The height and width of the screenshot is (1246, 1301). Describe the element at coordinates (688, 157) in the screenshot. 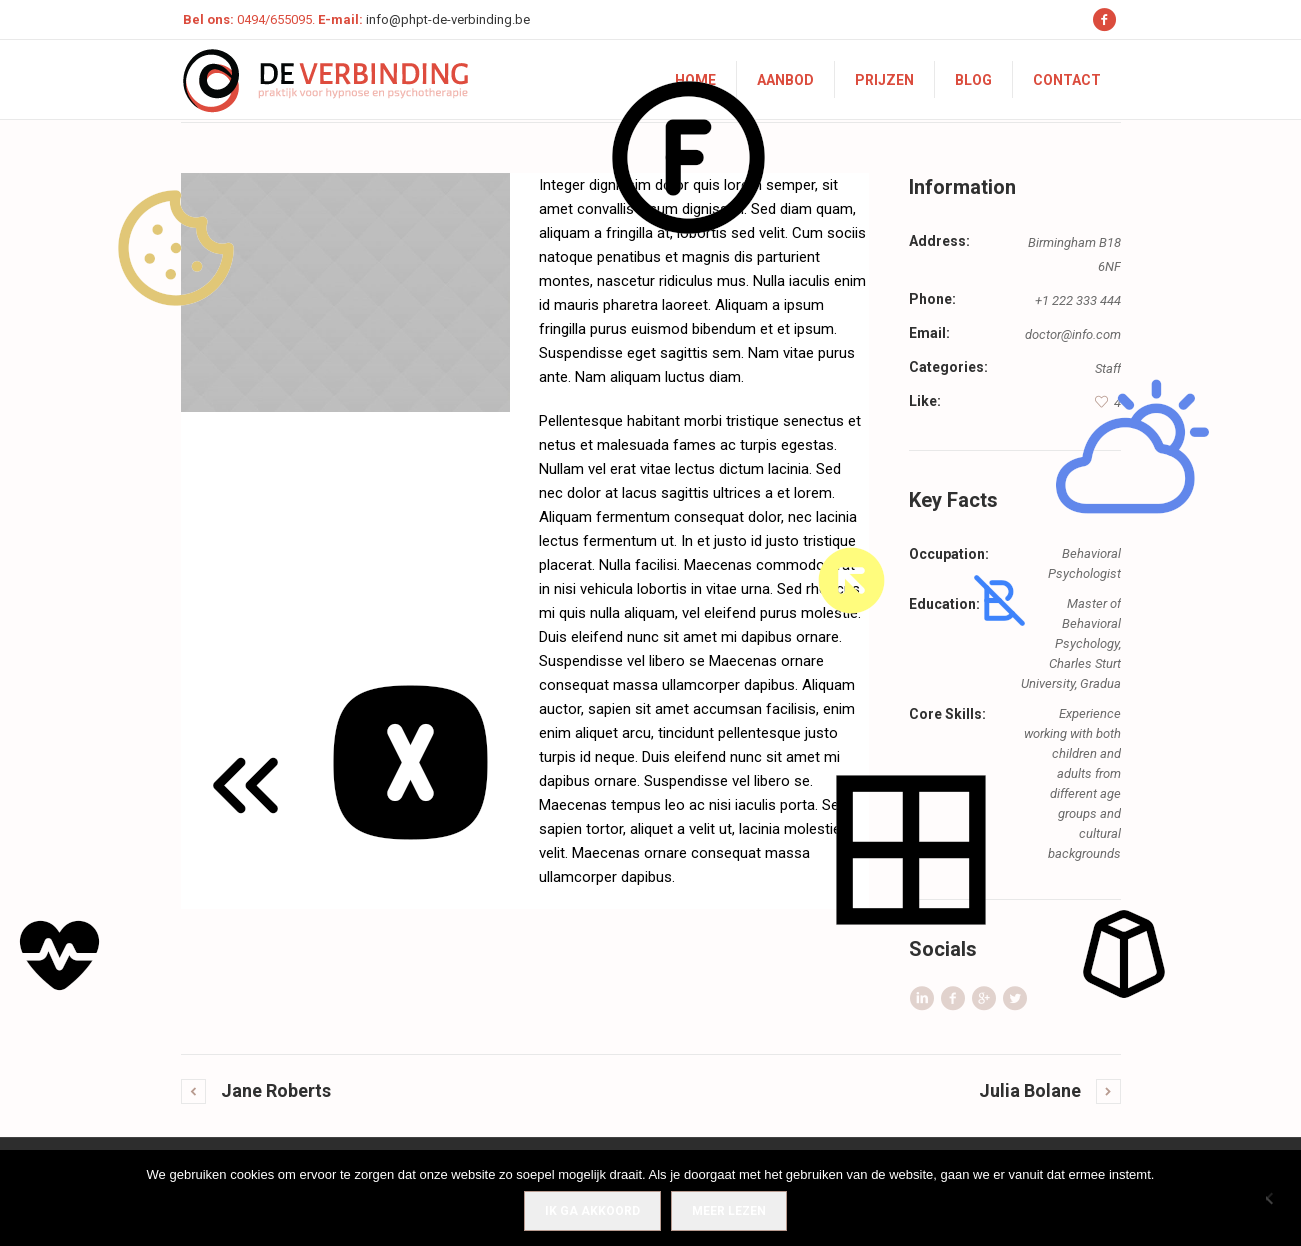

I see `facebook shortcut or social sharing` at that location.